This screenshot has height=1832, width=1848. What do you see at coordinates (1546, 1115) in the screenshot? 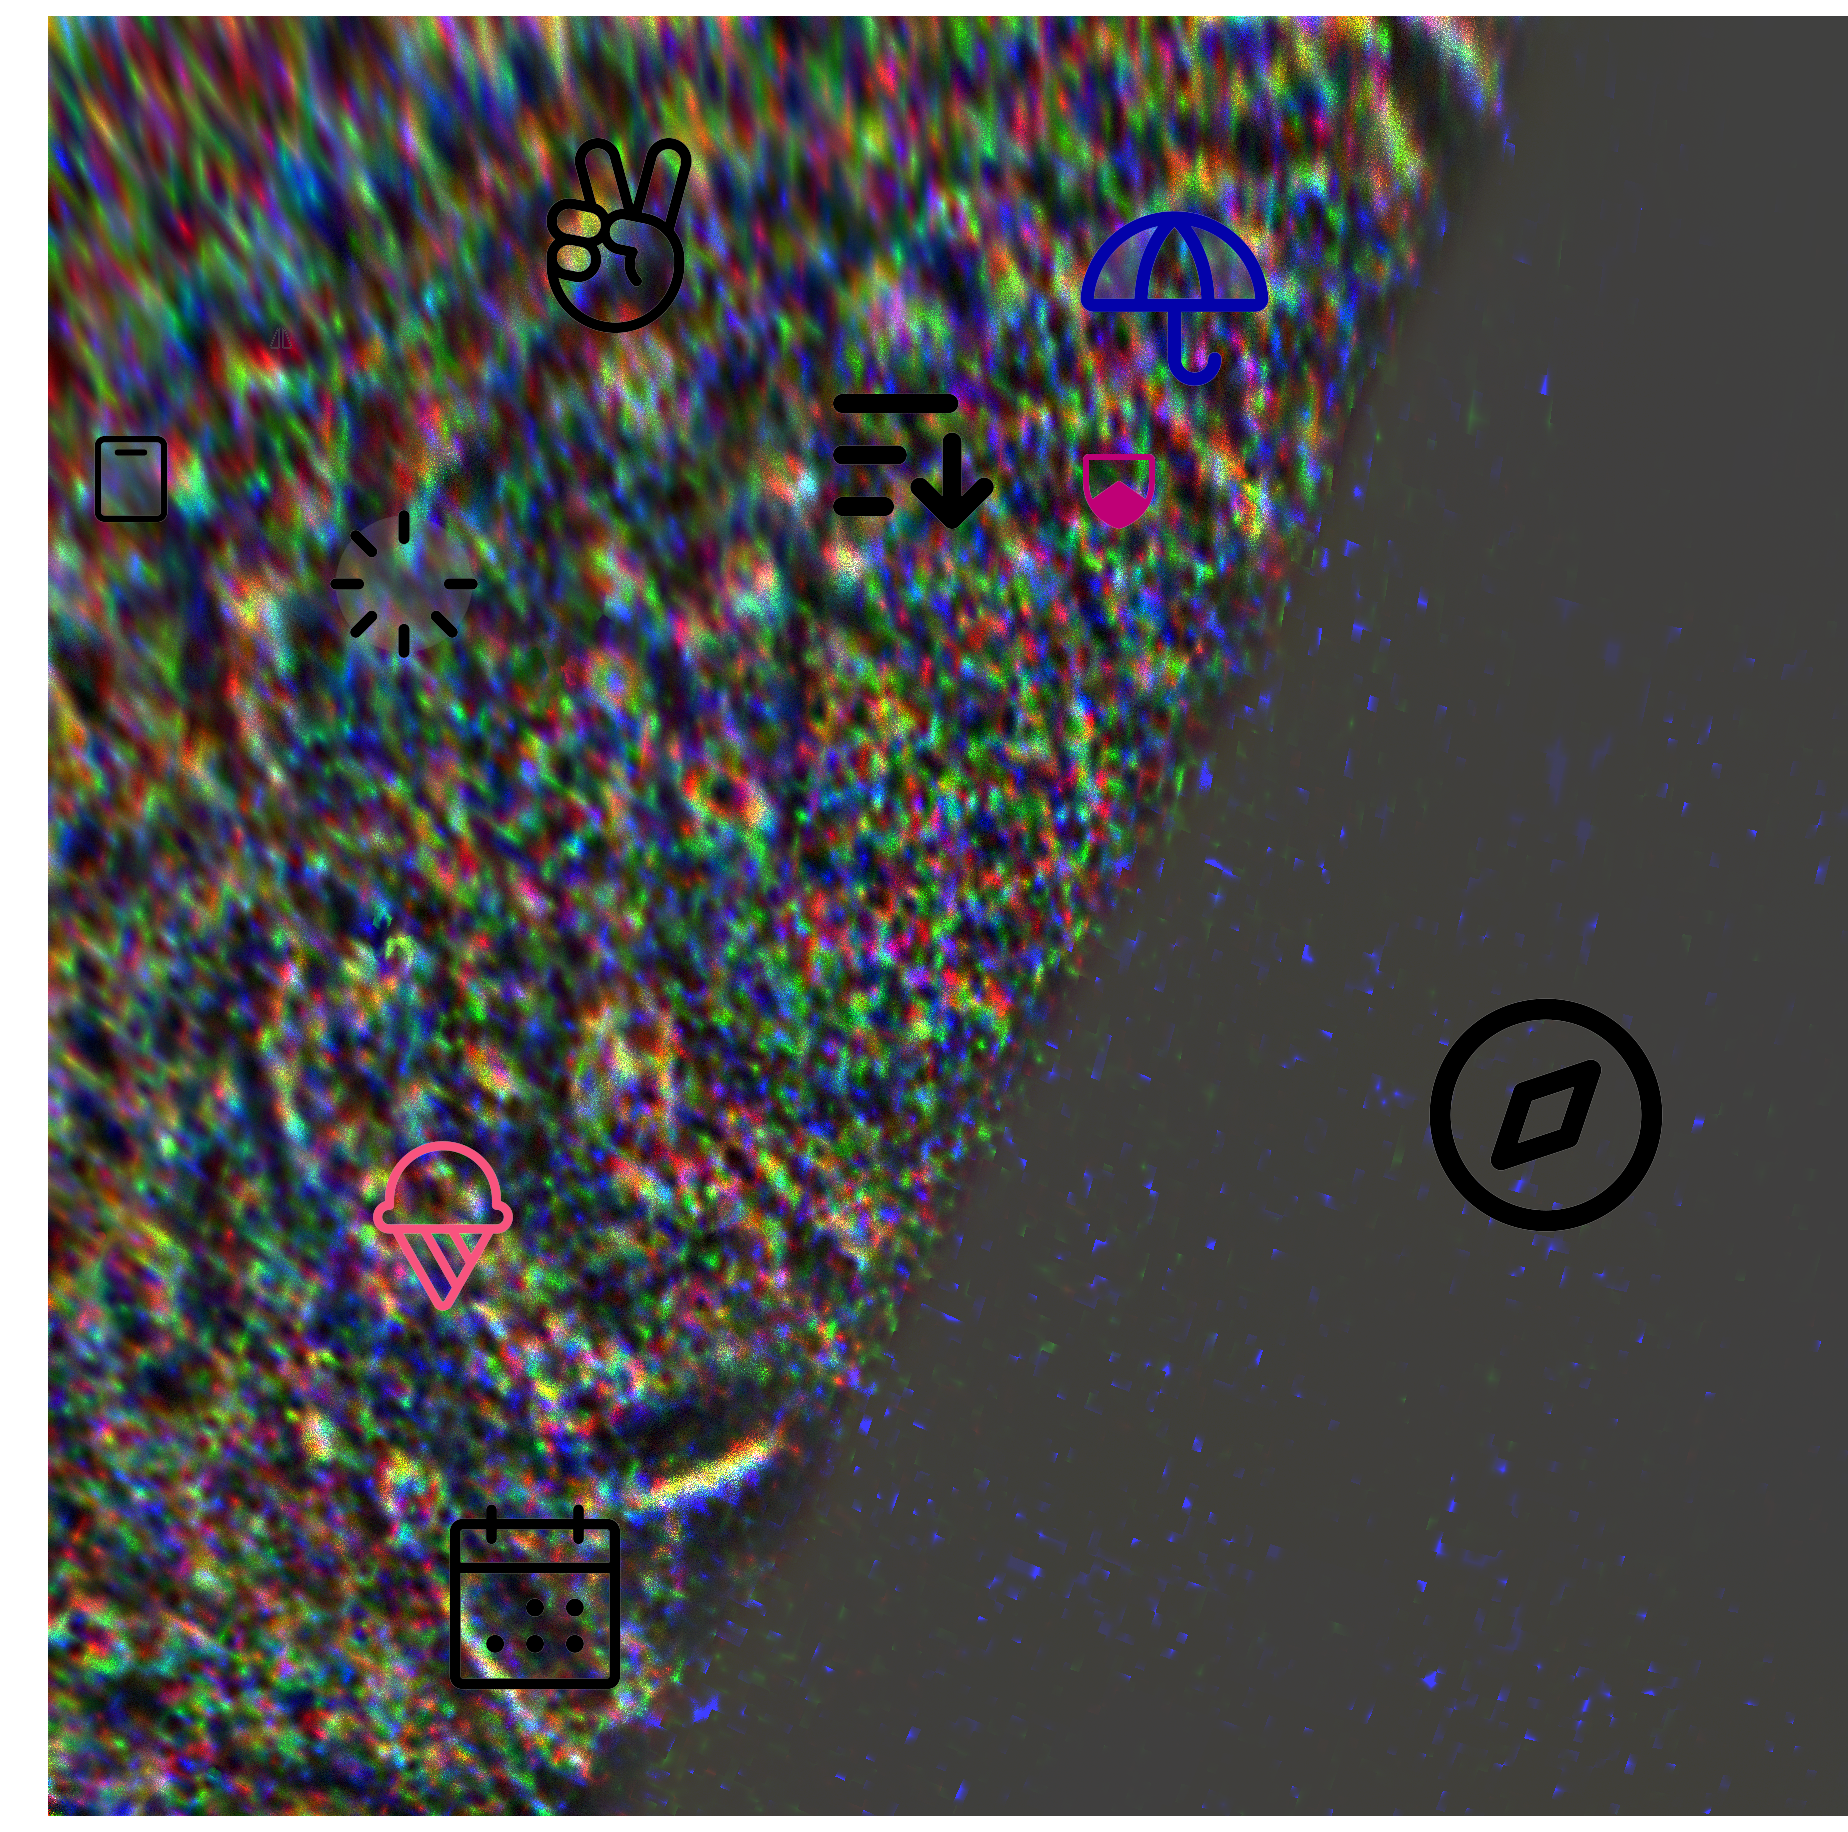
I see `access navigation or directional features` at bounding box center [1546, 1115].